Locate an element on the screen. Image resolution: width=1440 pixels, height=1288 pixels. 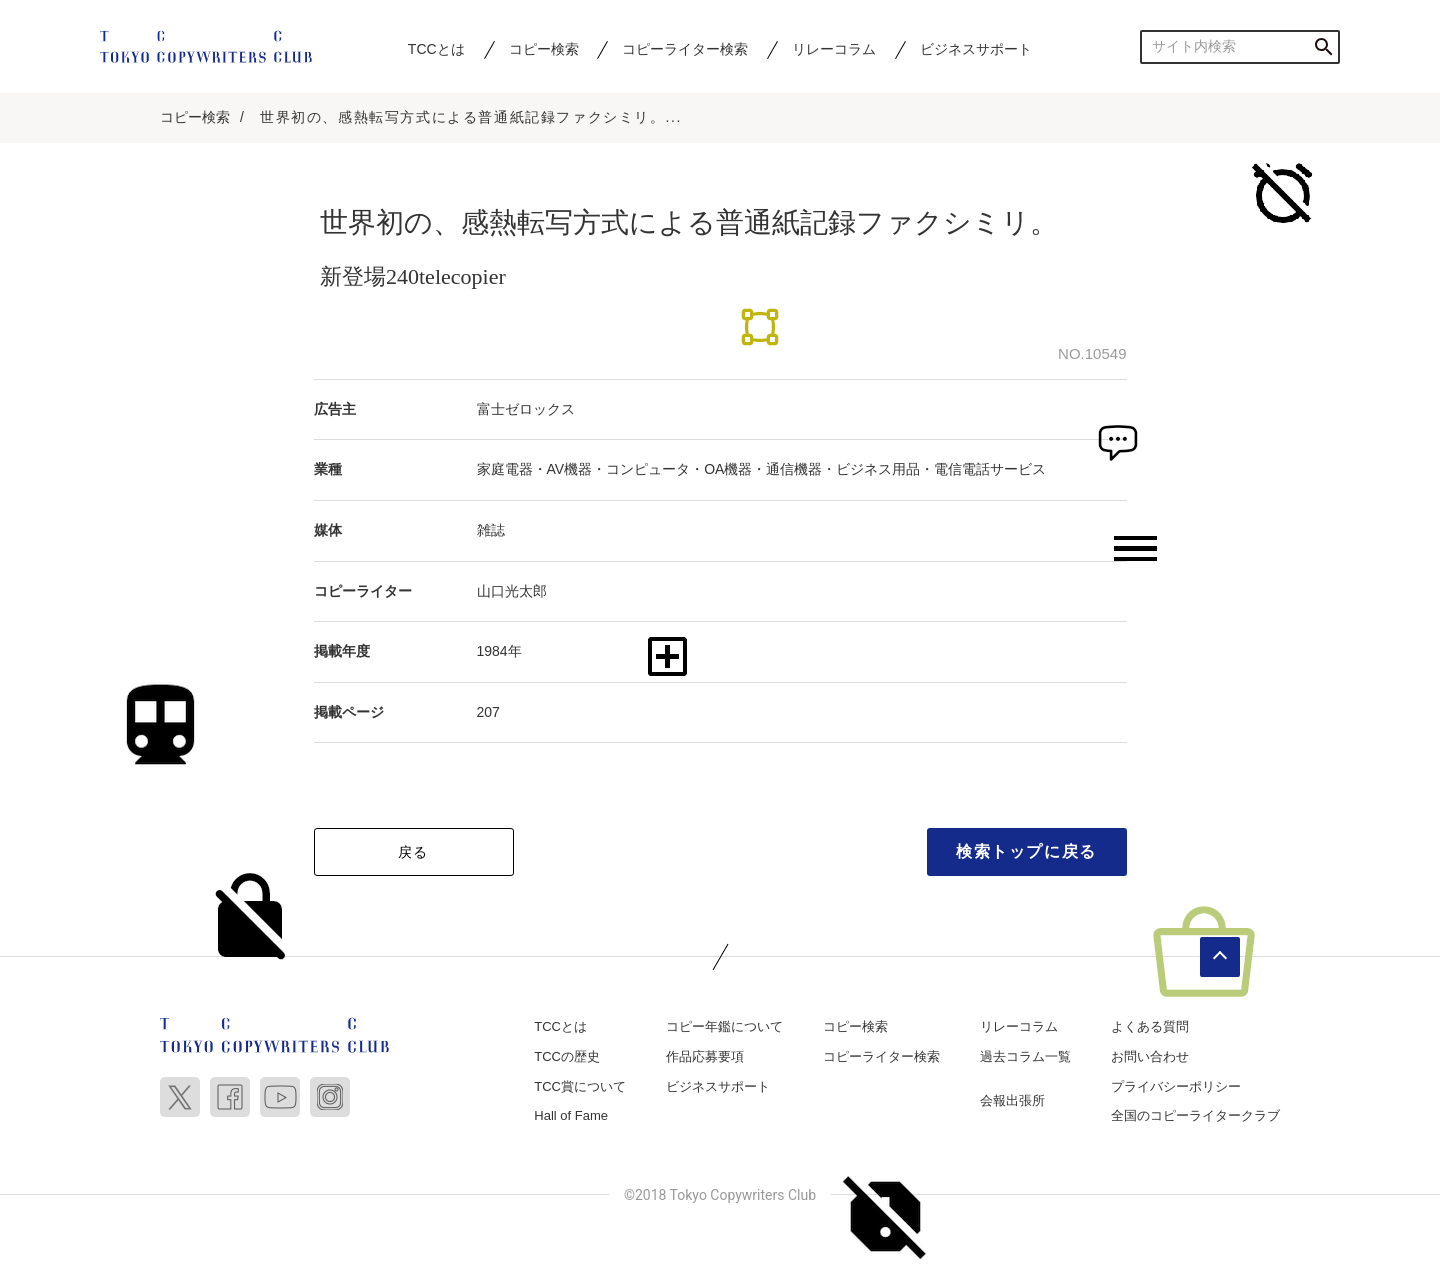
disable content reporting is located at coordinates (885, 1216).